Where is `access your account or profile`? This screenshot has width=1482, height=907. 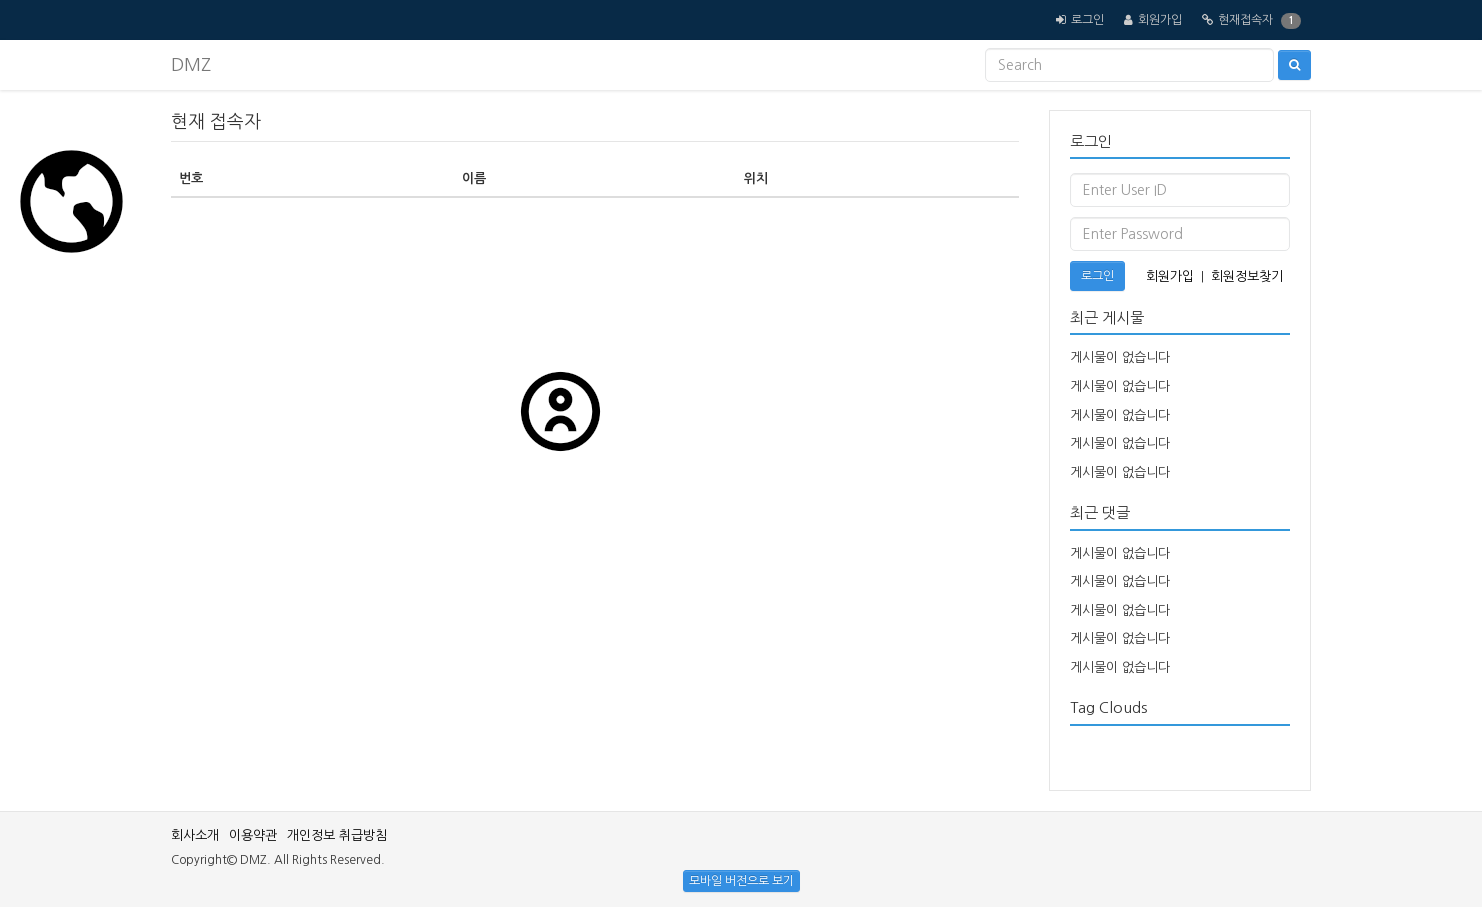
access your account or profile is located at coordinates (560, 411).